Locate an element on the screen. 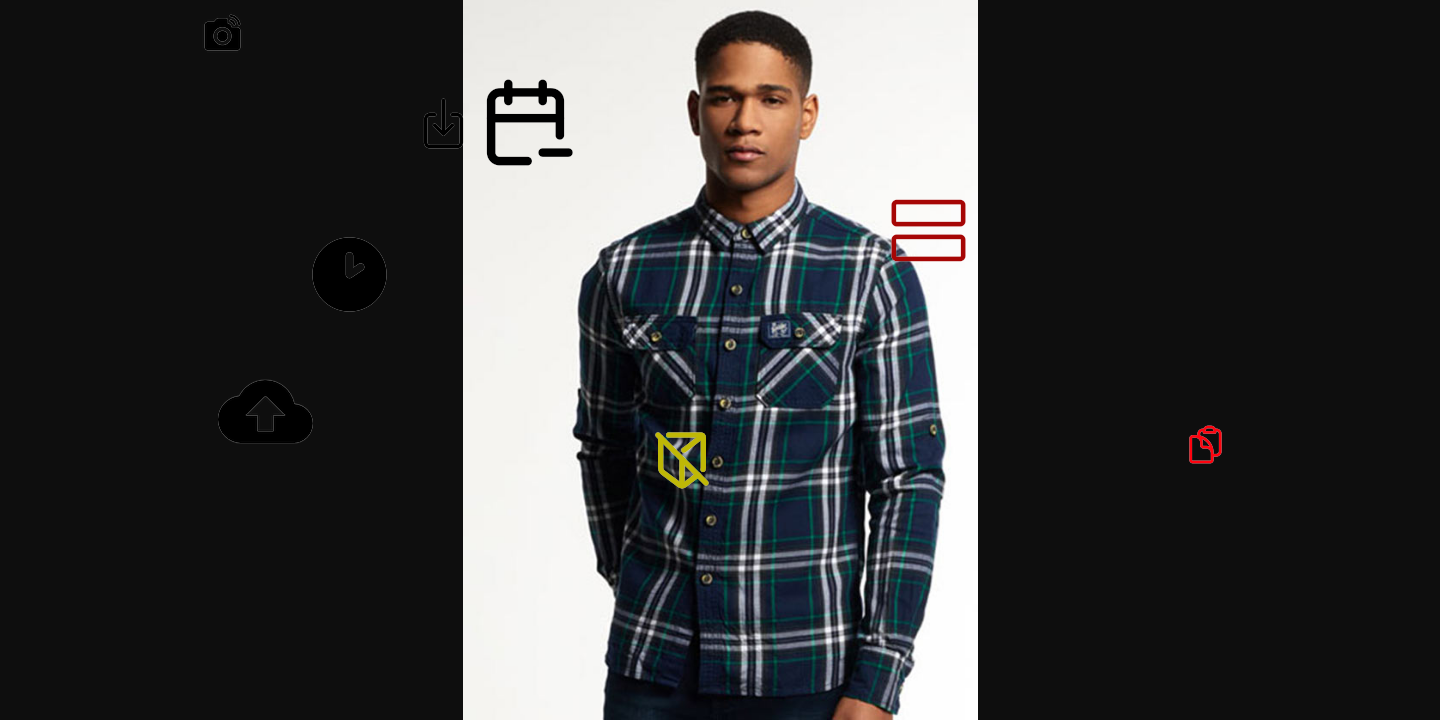 The height and width of the screenshot is (720, 1440). switch to row view layout is located at coordinates (928, 230).